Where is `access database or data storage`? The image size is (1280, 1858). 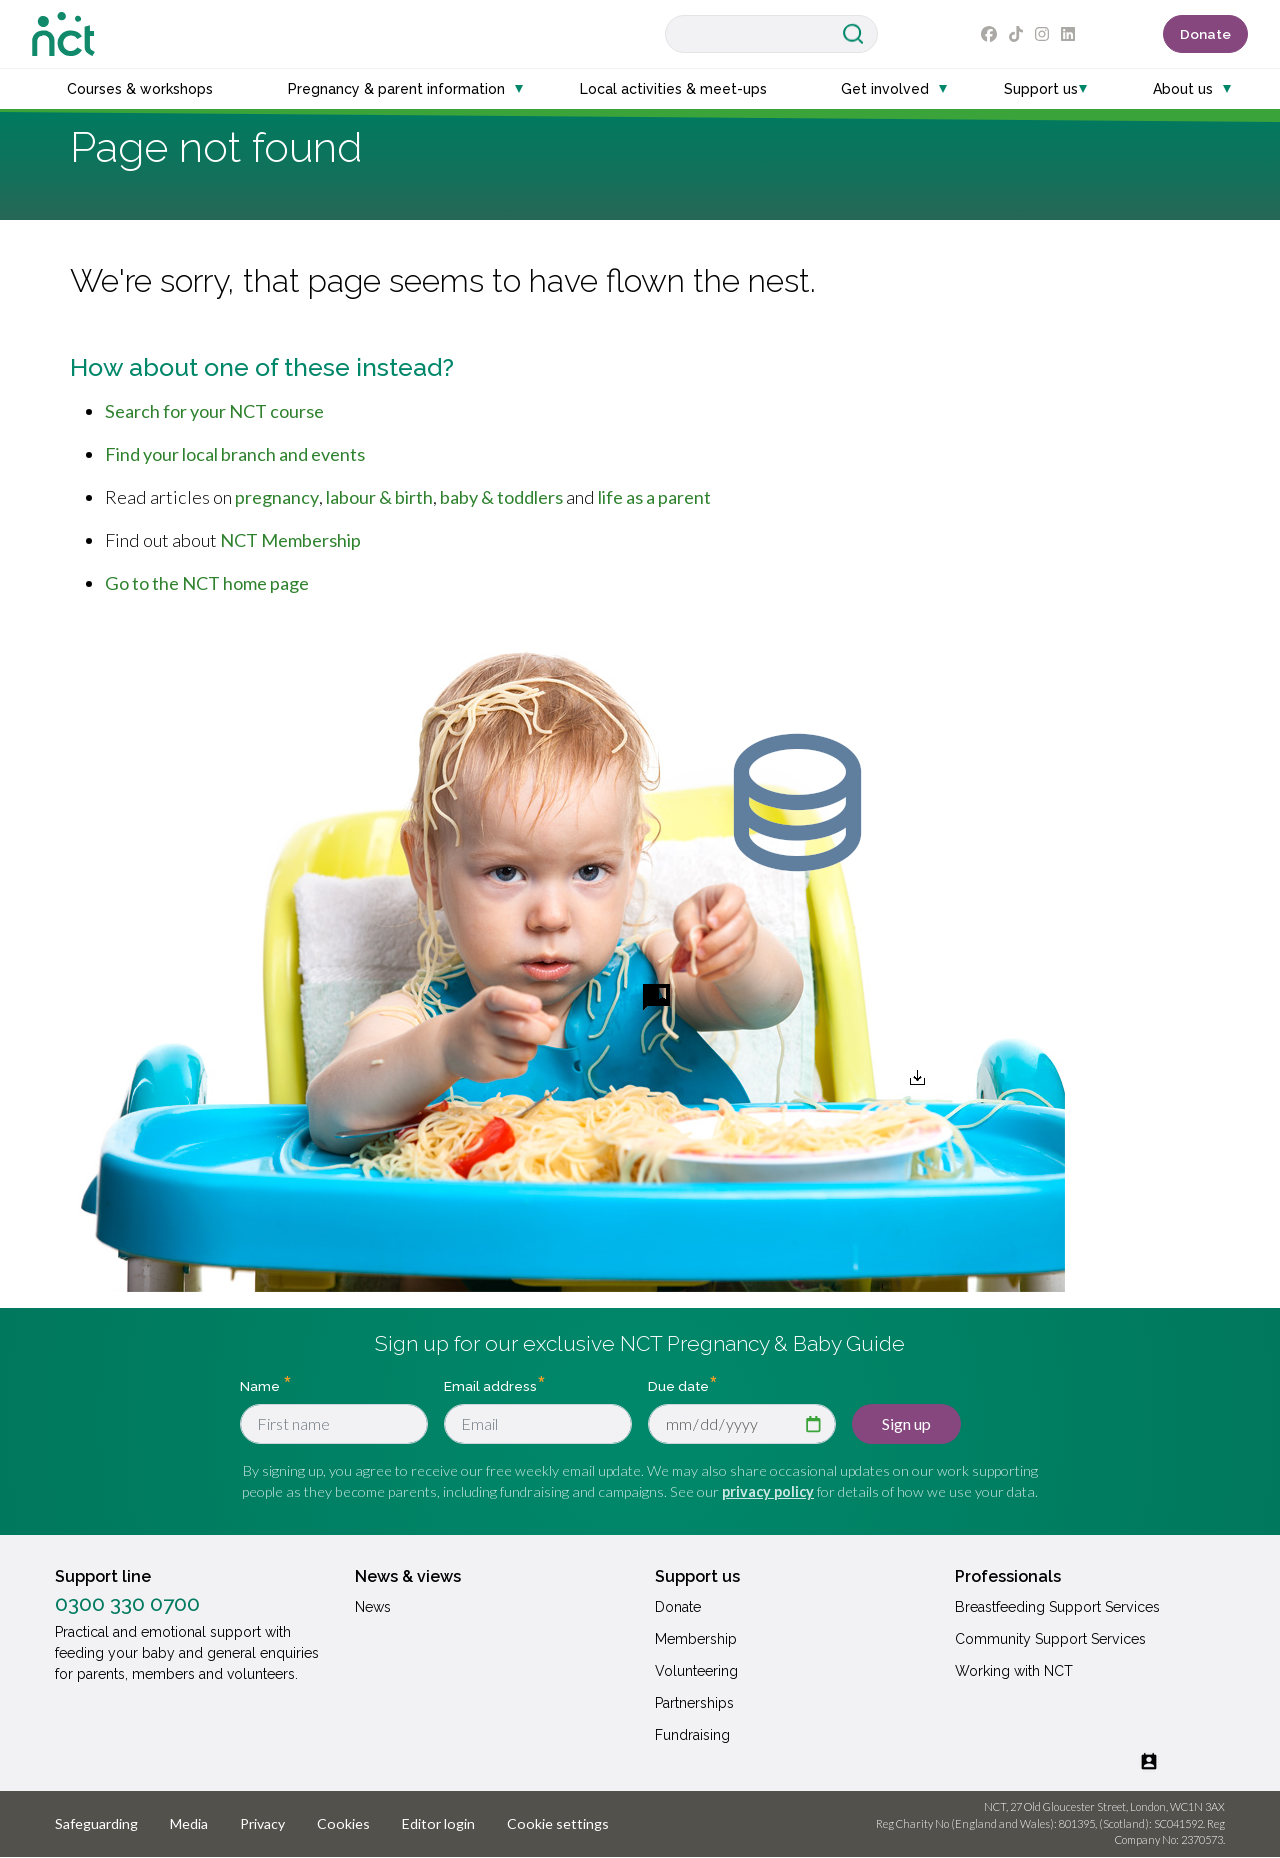 access database or data storage is located at coordinates (797, 802).